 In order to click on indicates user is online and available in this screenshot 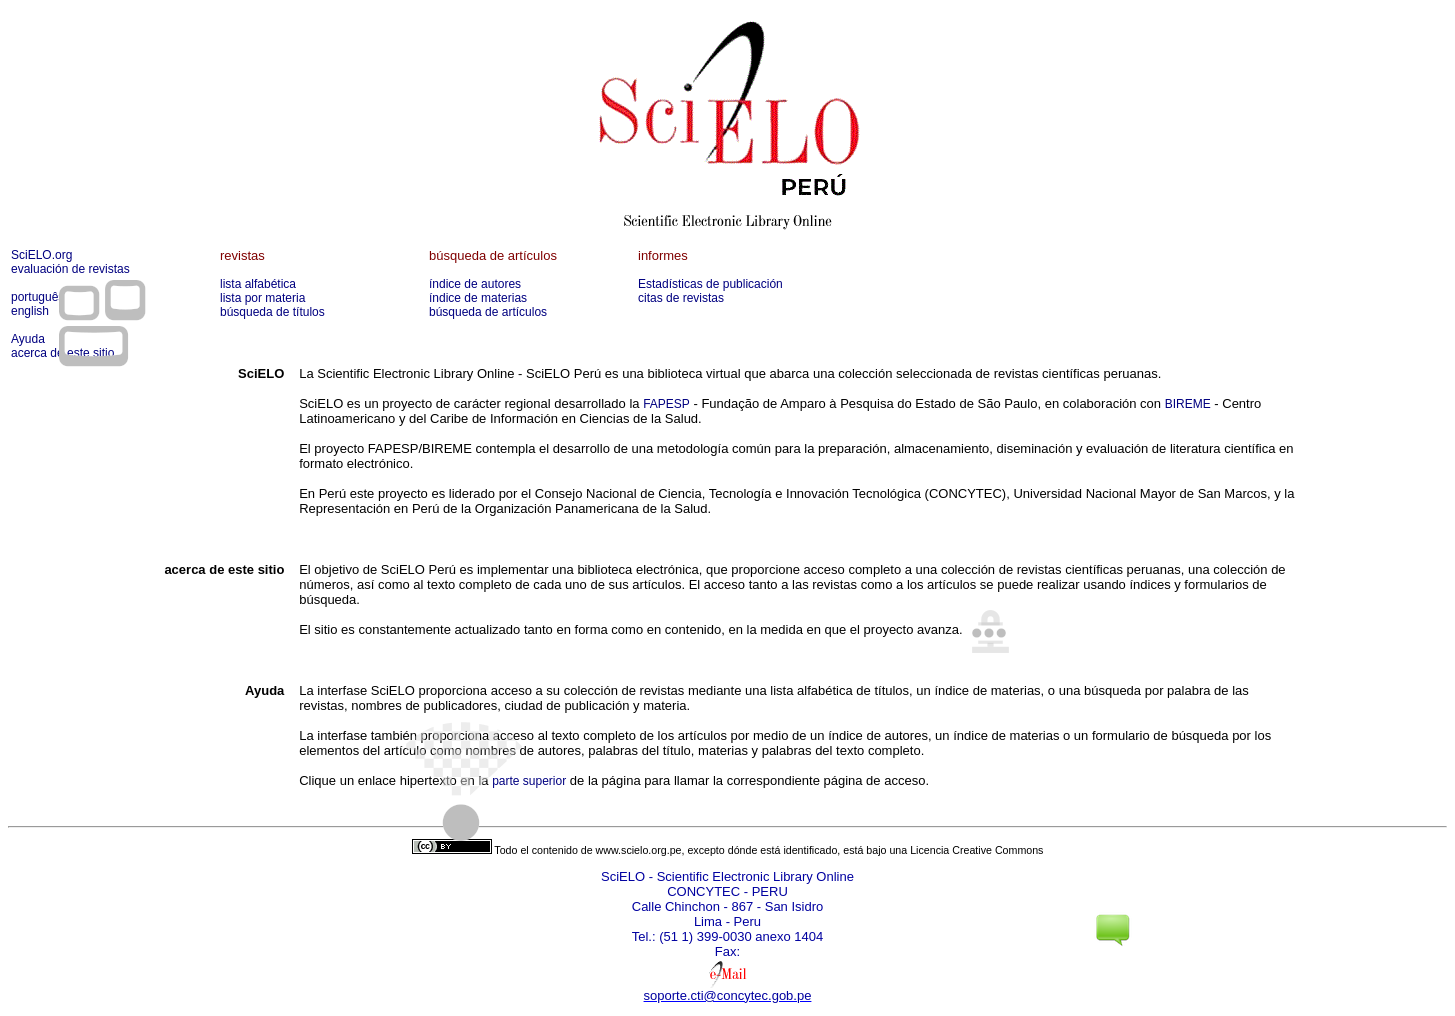, I will do `click(1113, 930)`.